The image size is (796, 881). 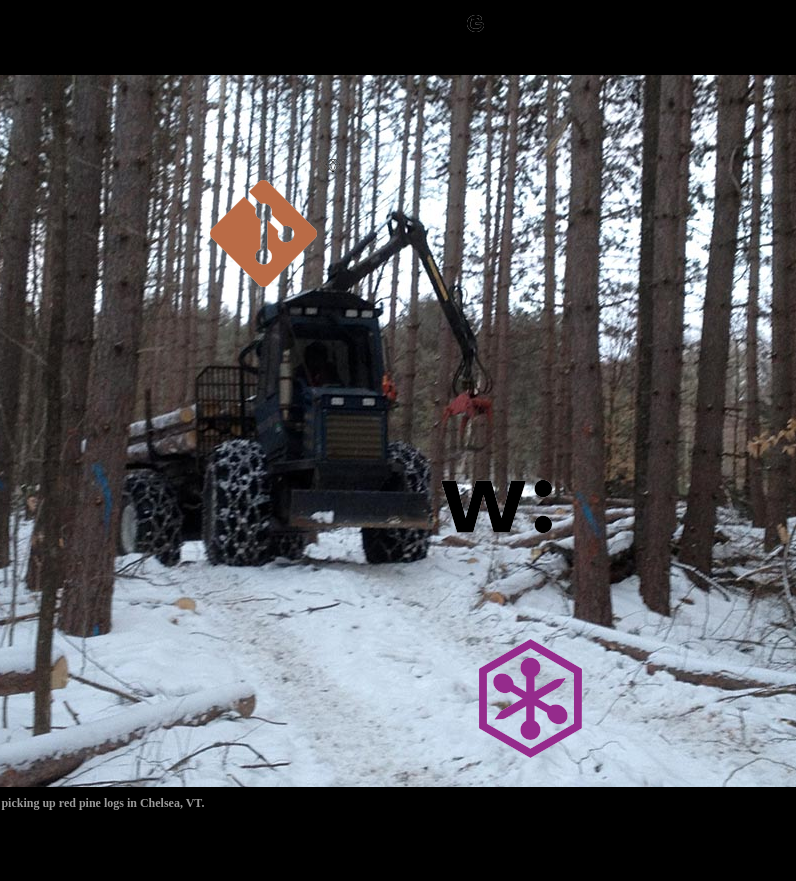 I want to click on legacy games logo, so click(x=530, y=698).